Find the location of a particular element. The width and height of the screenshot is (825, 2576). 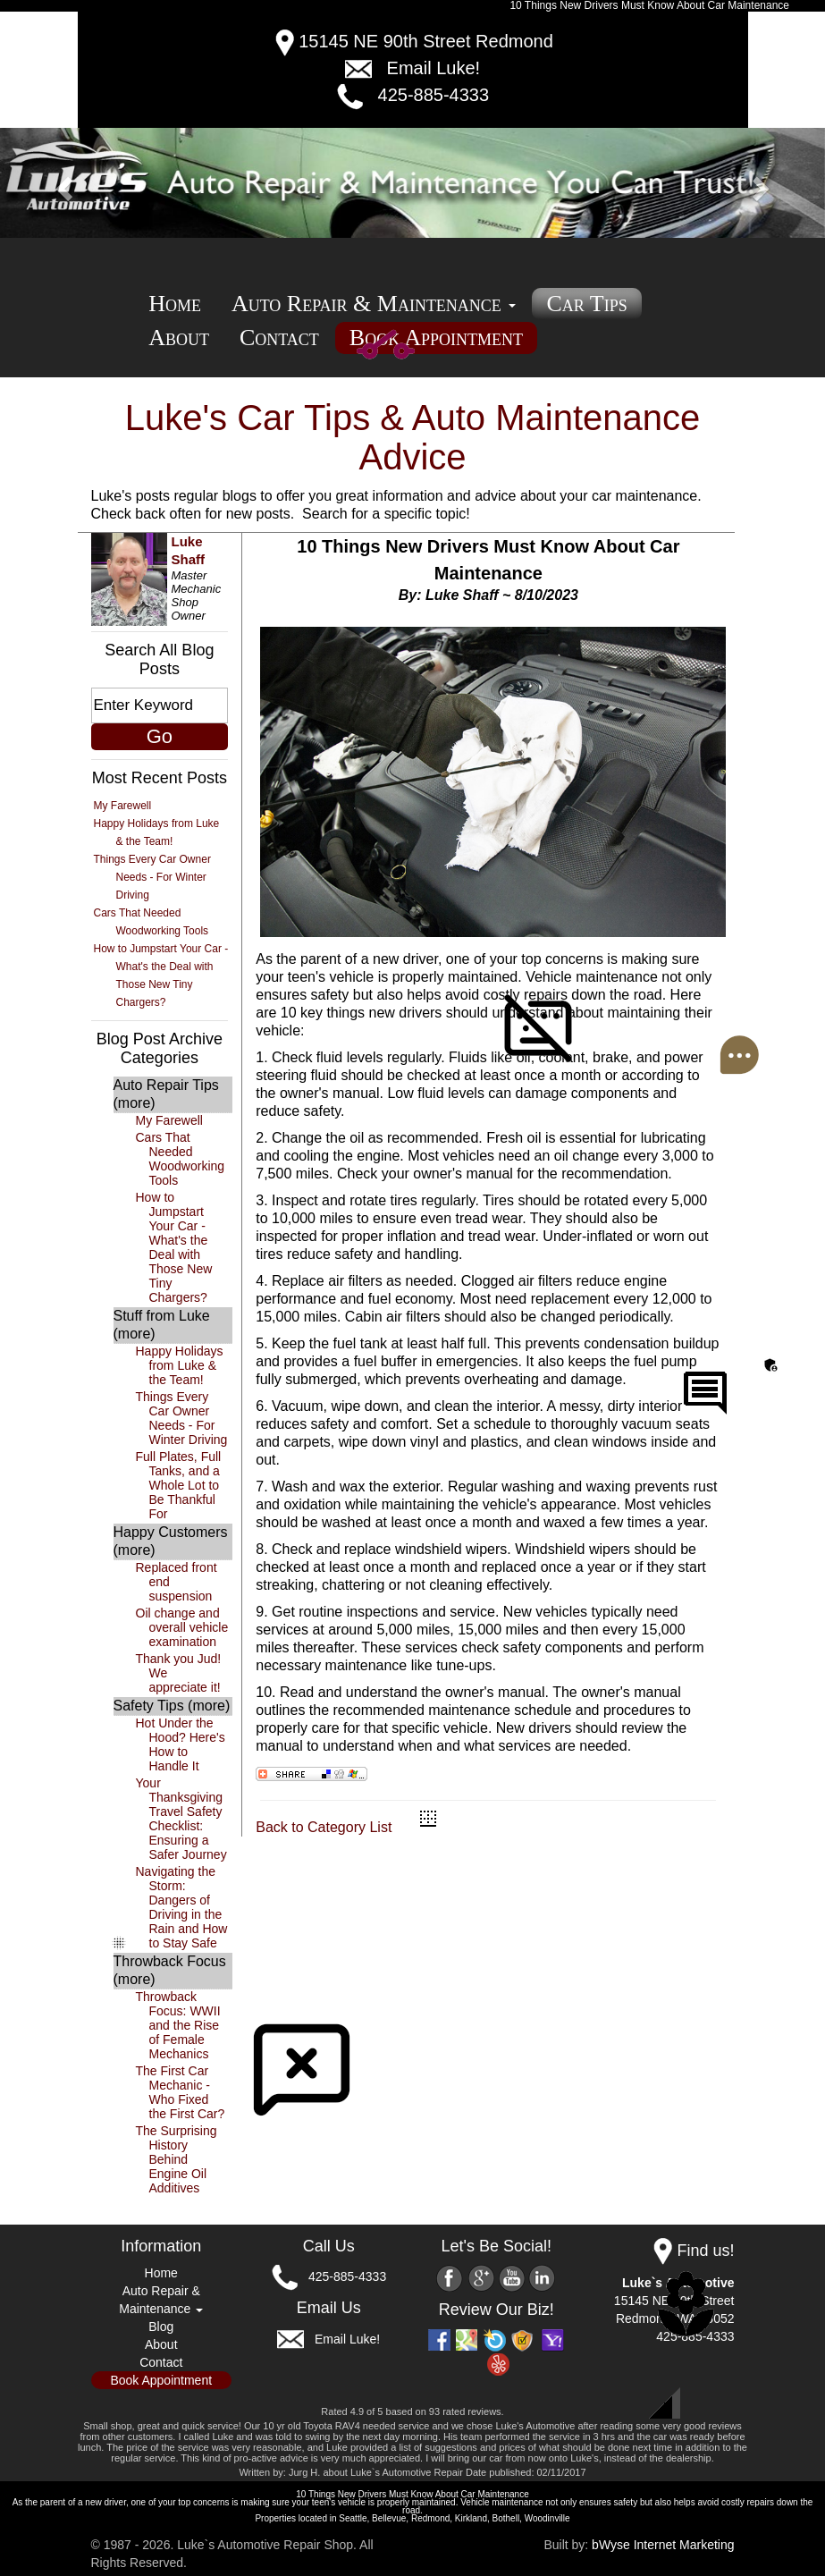

apply blur effect to image is located at coordinates (119, 1943).